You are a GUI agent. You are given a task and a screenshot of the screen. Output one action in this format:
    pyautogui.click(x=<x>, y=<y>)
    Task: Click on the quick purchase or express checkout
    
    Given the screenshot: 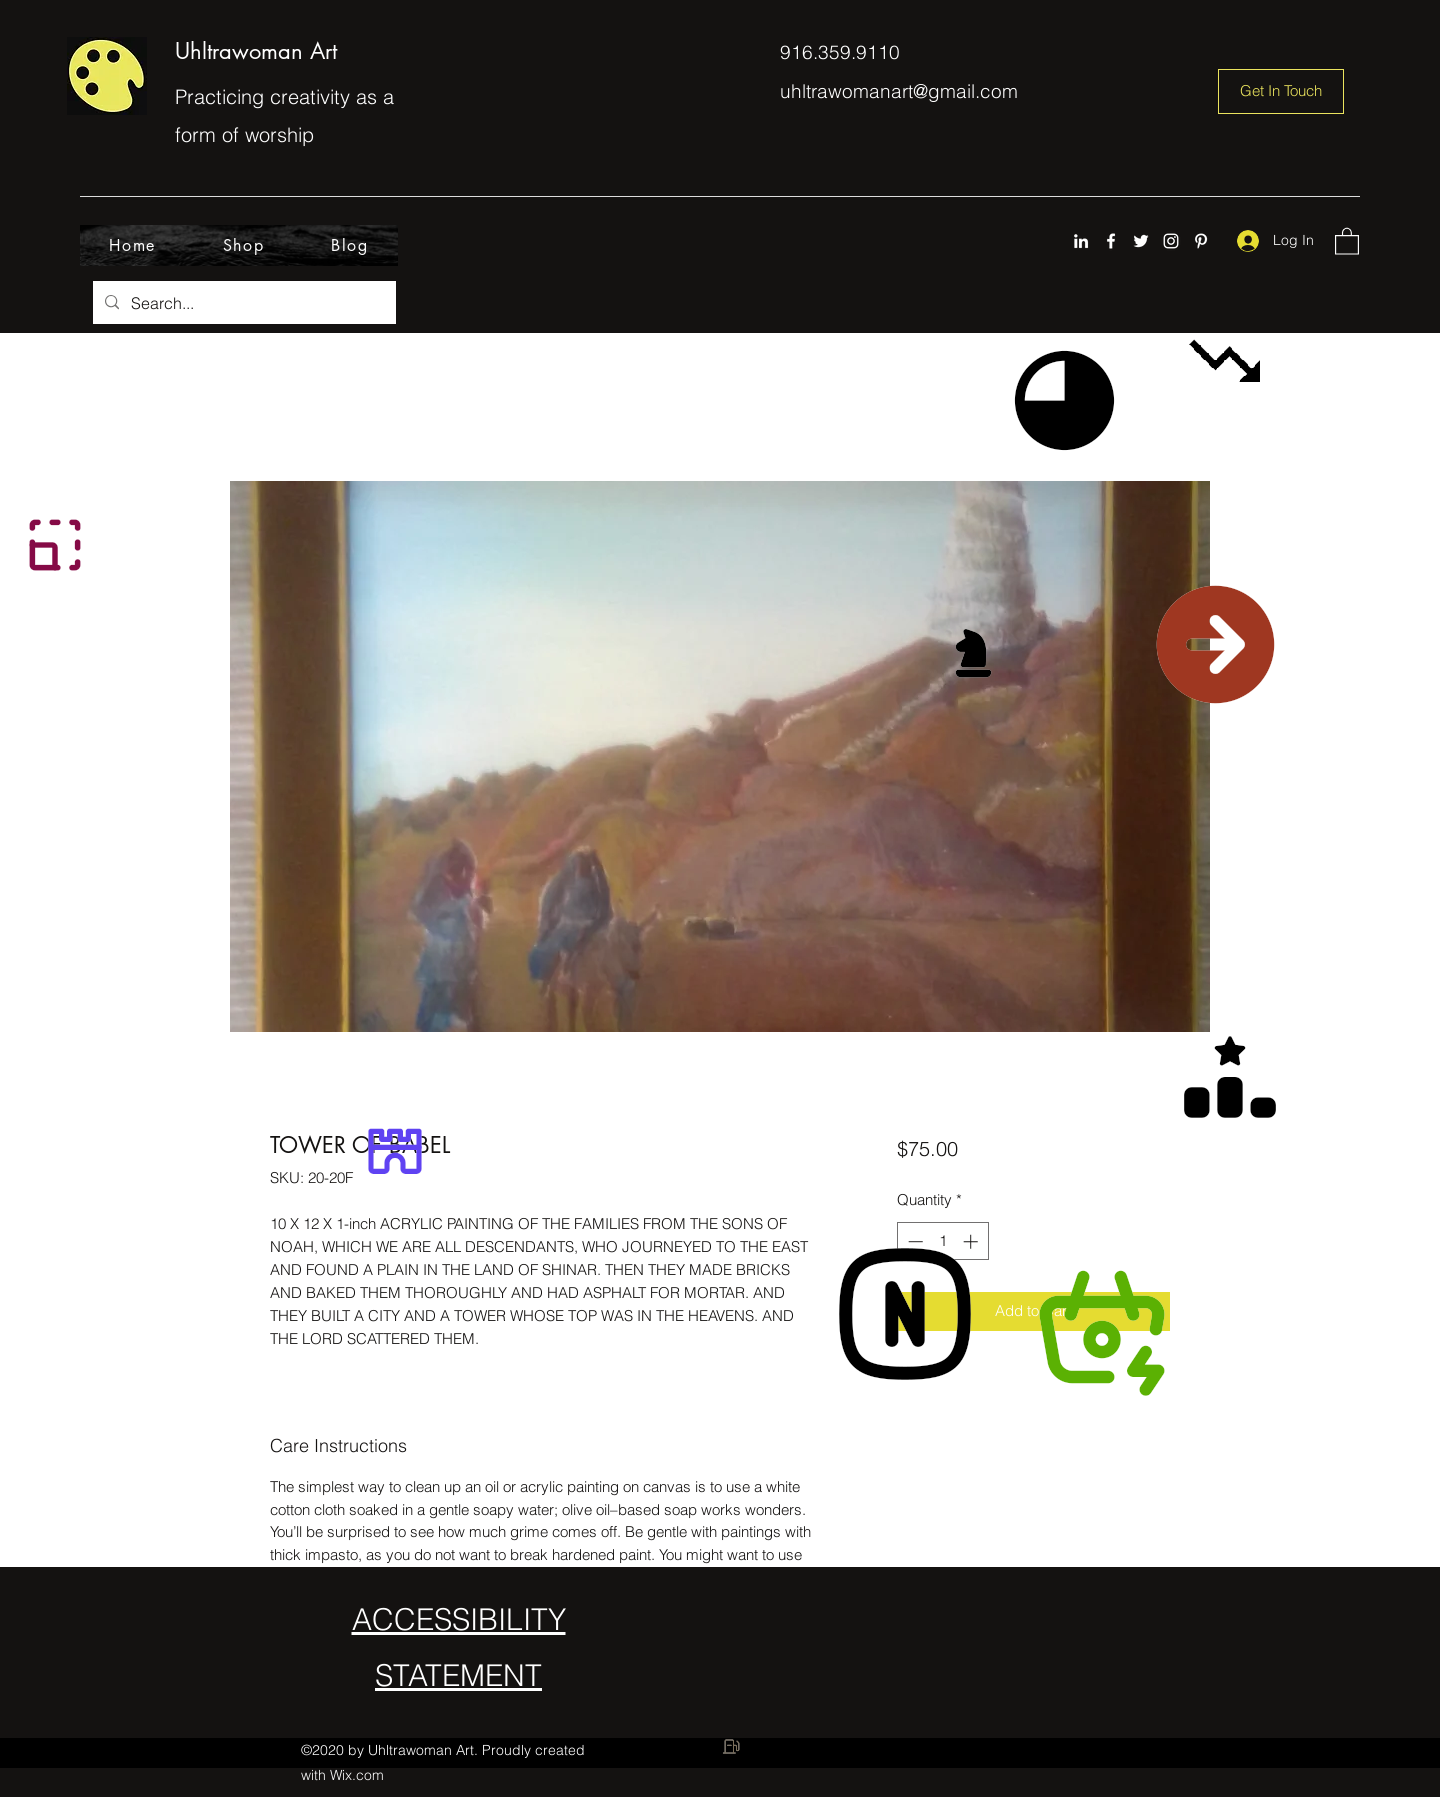 What is the action you would take?
    pyautogui.click(x=1102, y=1327)
    